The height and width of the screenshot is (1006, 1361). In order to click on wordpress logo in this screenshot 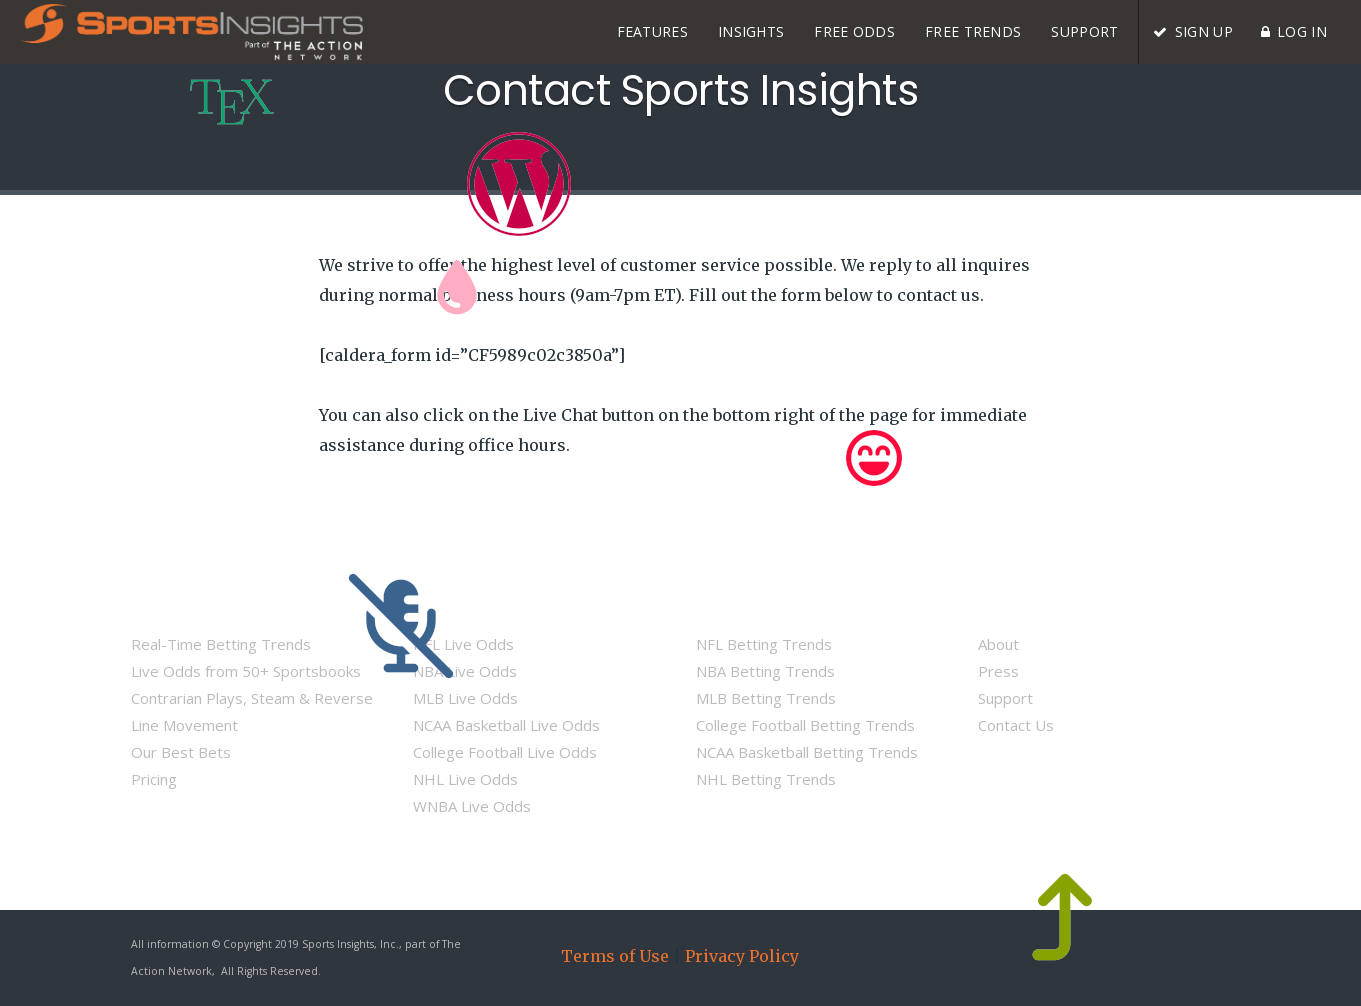, I will do `click(519, 184)`.